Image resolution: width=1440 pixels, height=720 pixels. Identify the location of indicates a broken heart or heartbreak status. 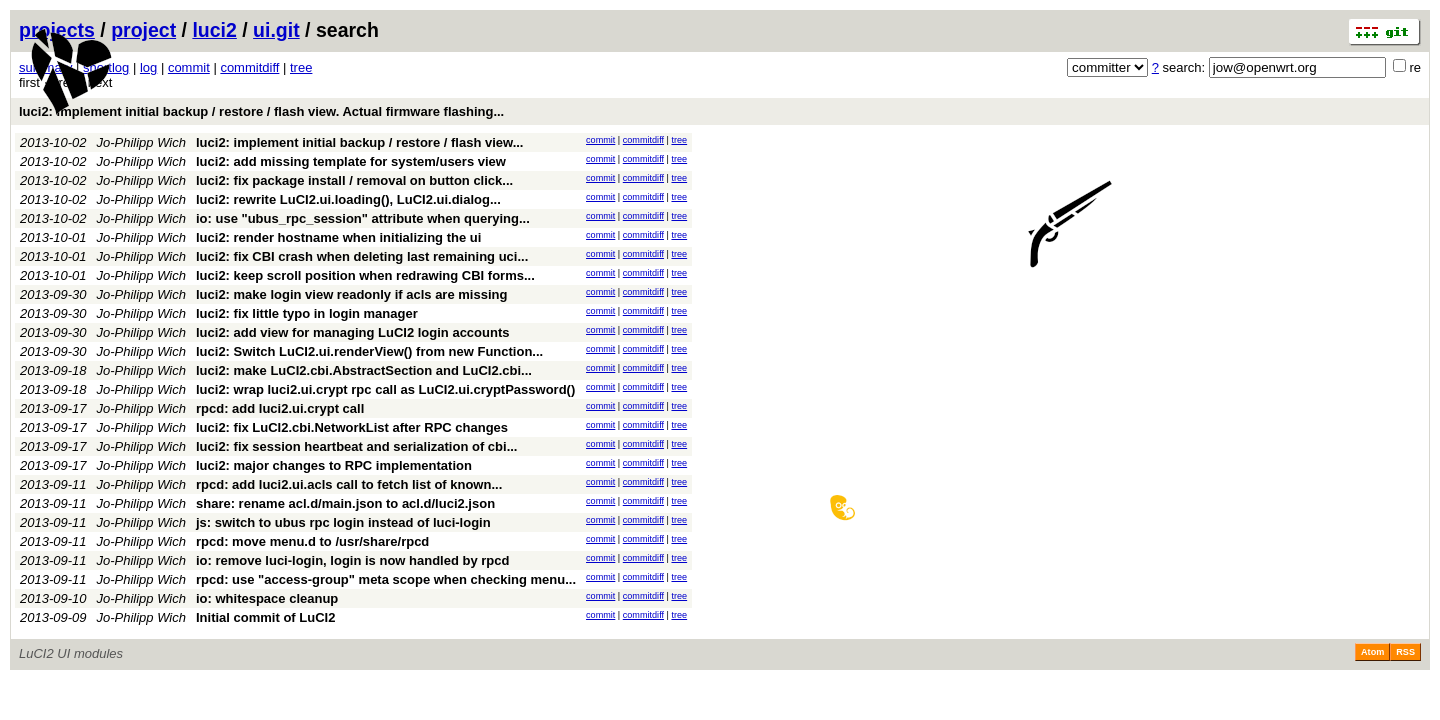
(71, 72).